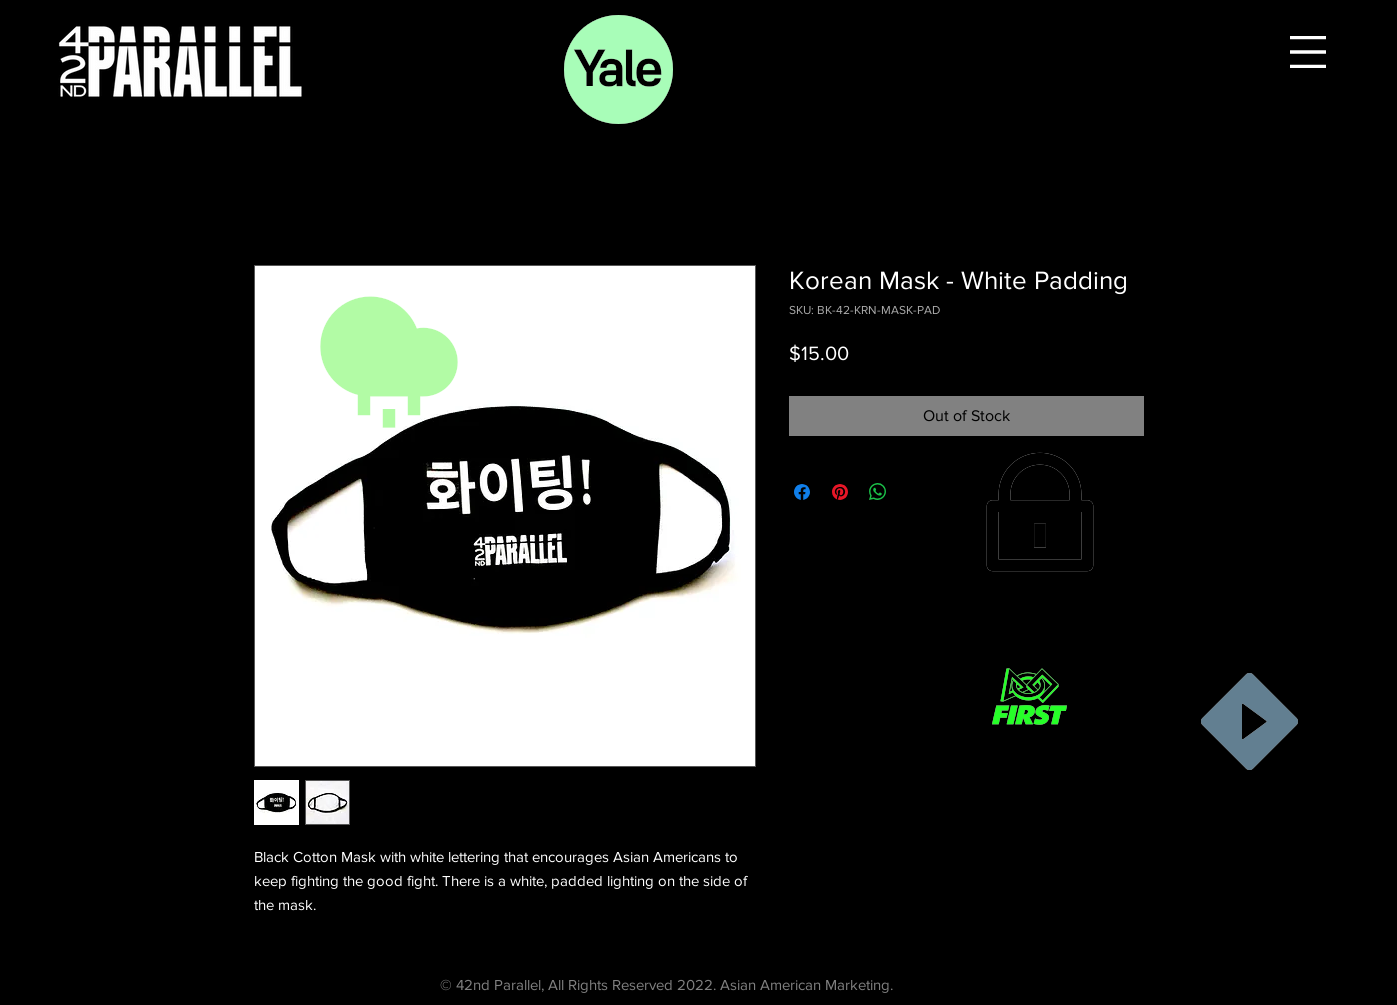 The width and height of the screenshot is (1397, 1005). I want to click on yale university branding or affiliation, so click(618, 69).